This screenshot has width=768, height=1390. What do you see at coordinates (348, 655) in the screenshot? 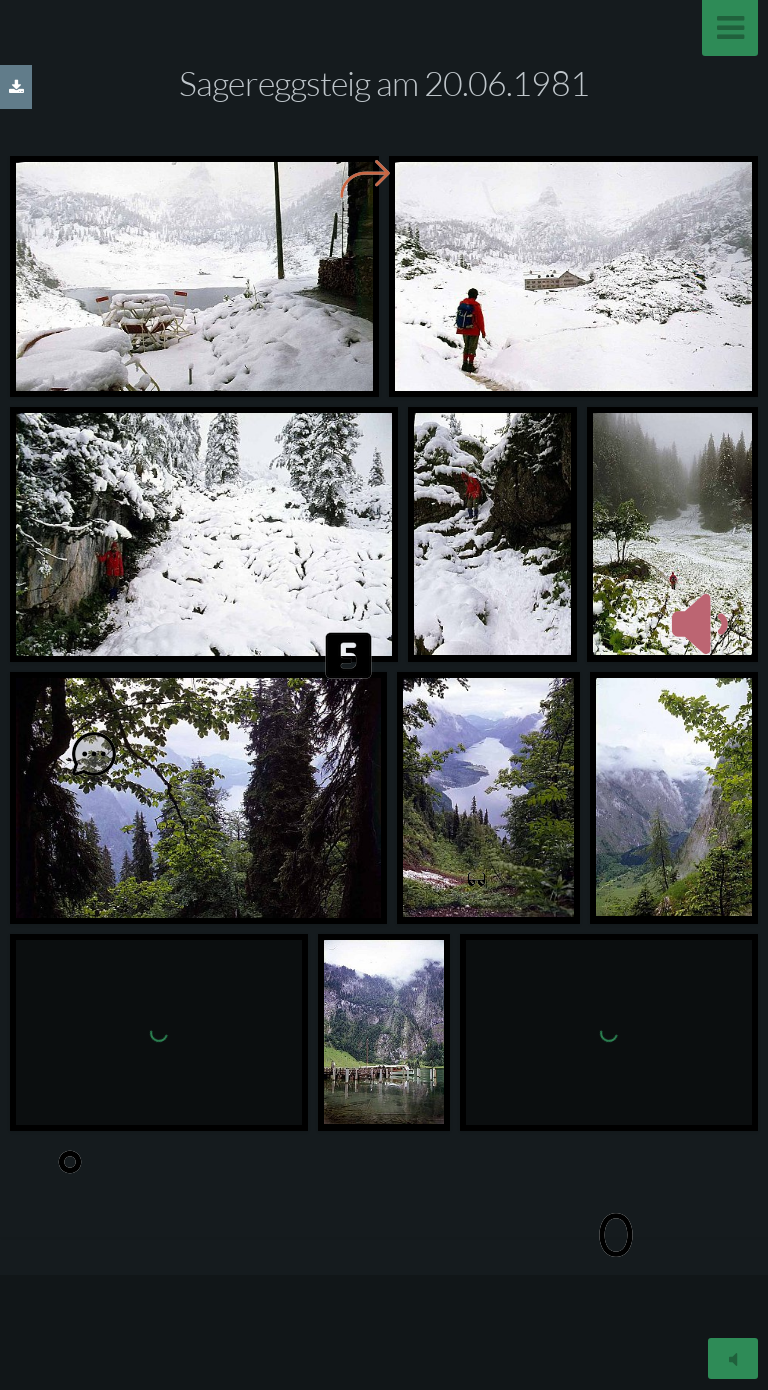
I see `select image filter or effect number 5` at bounding box center [348, 655].